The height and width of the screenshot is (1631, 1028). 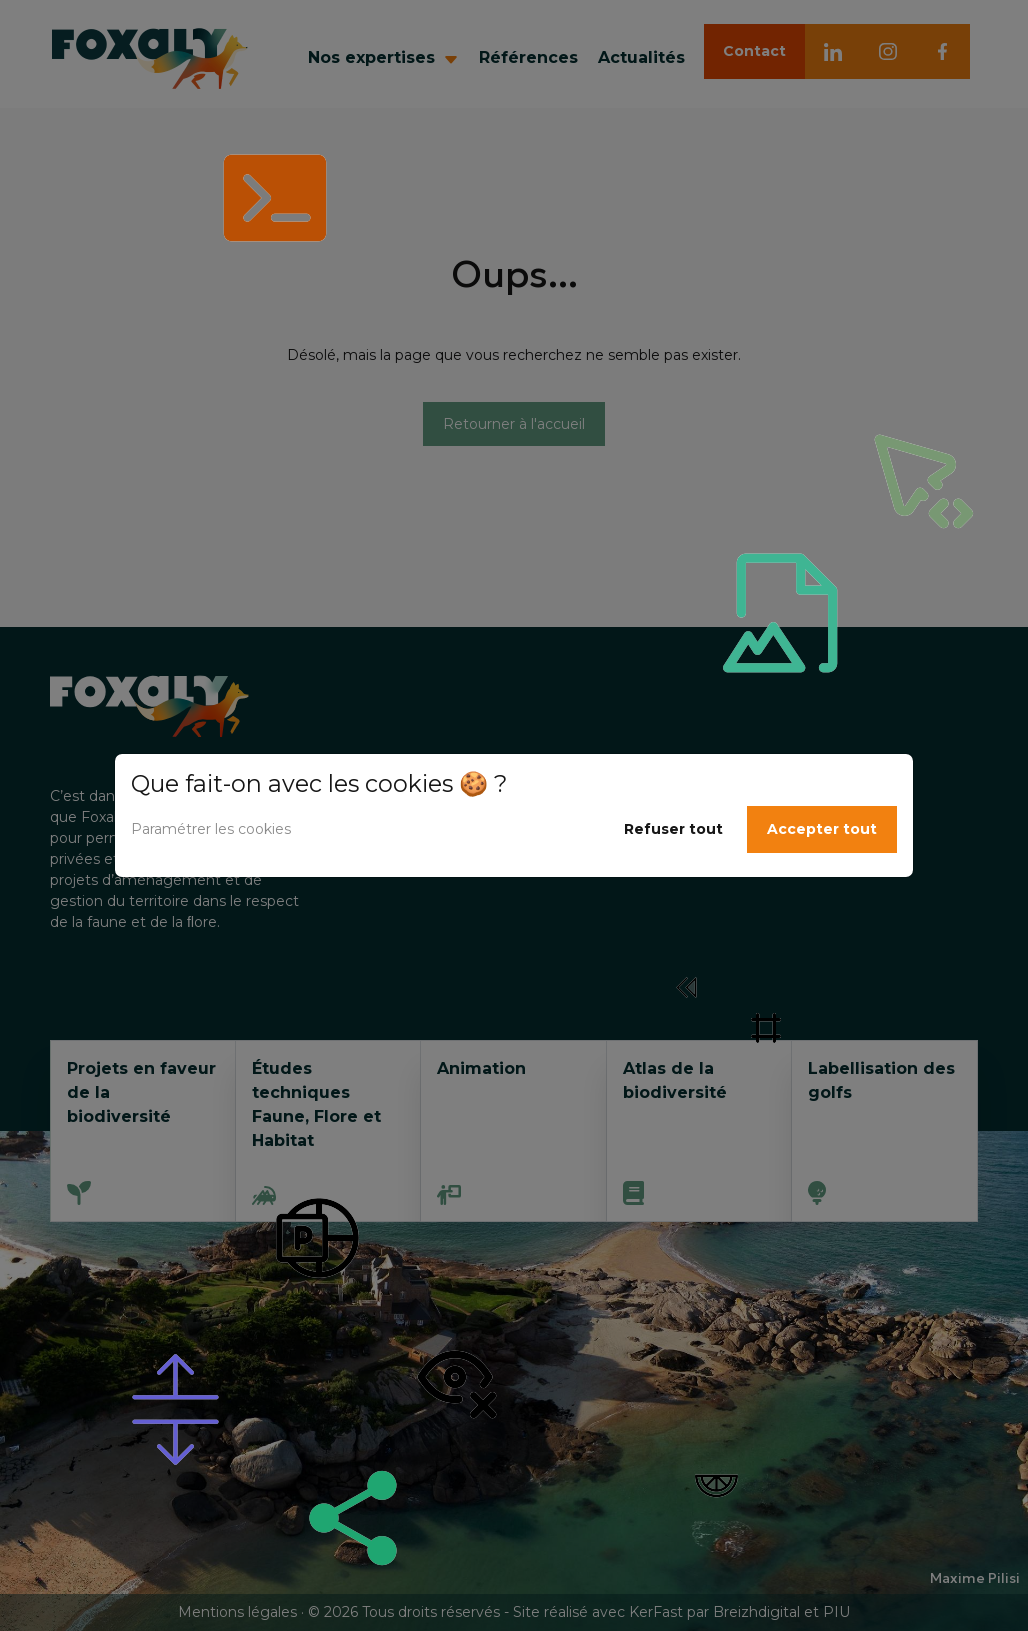 I want to click on hide from view, so click(x=455, y=1377).